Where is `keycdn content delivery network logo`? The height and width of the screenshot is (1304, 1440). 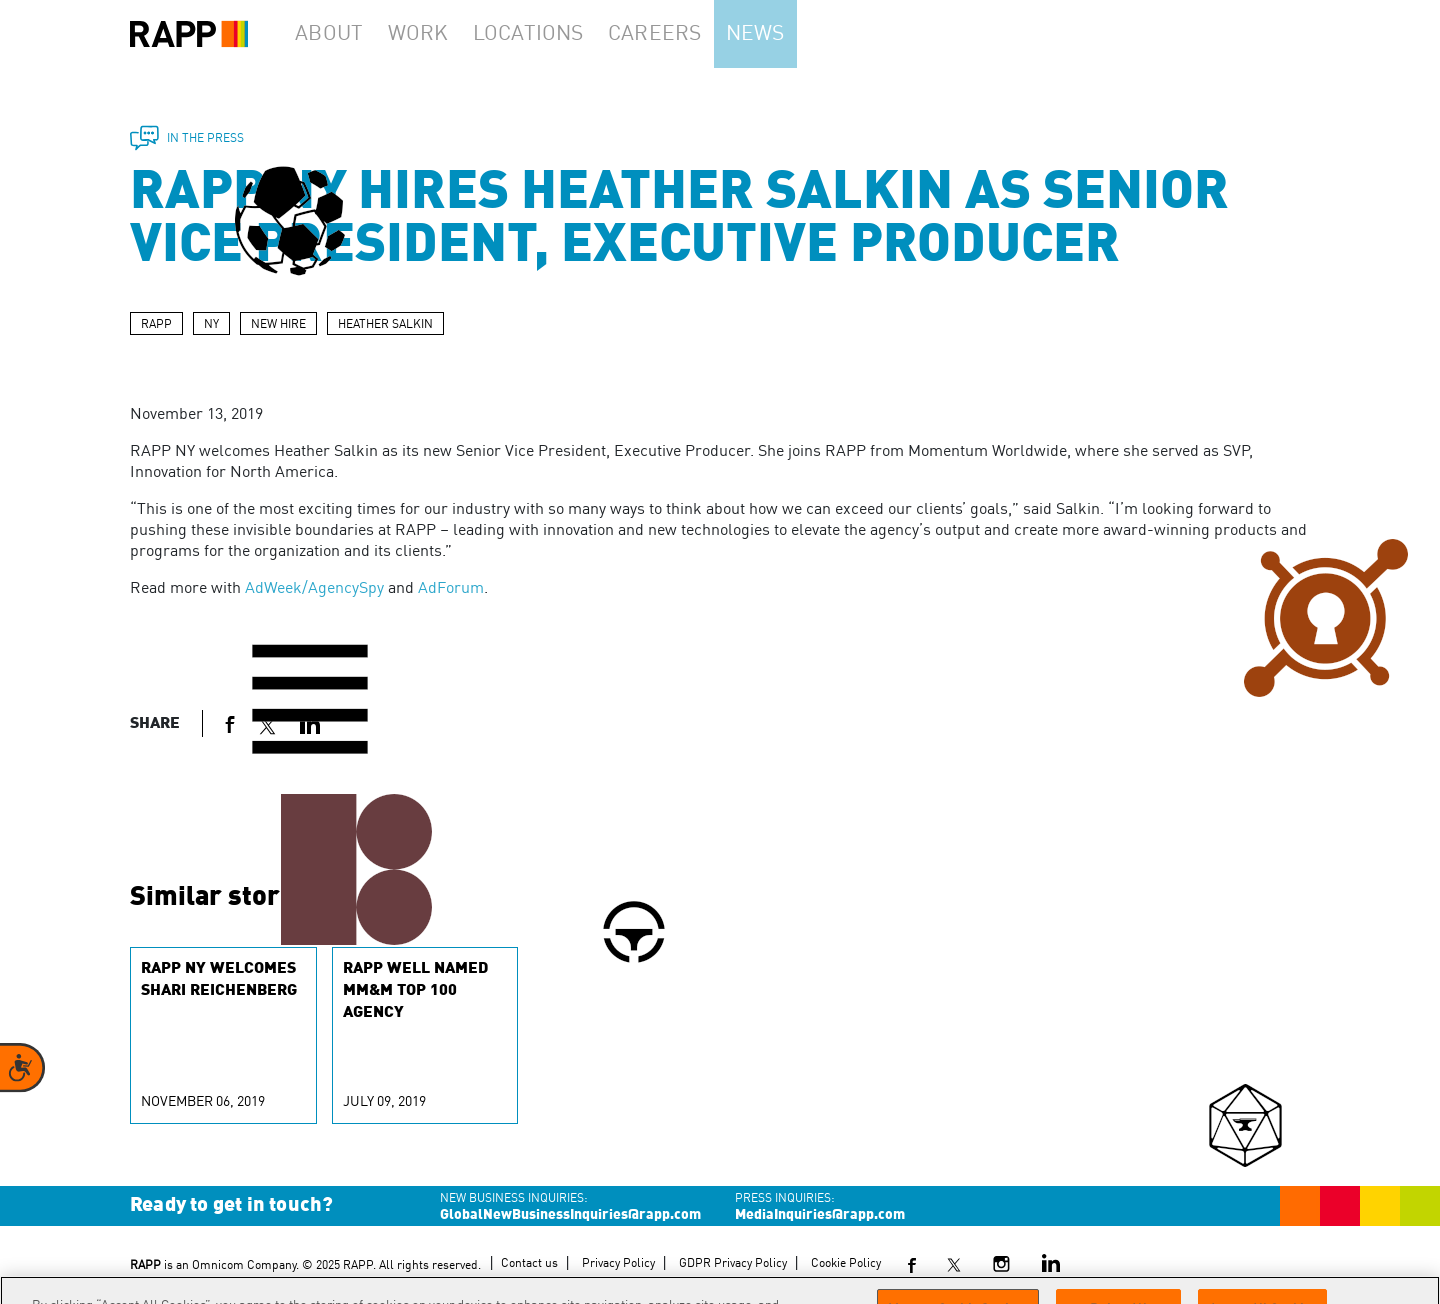 keycdn content delivery network logo is located at coordinates (1326, 618).